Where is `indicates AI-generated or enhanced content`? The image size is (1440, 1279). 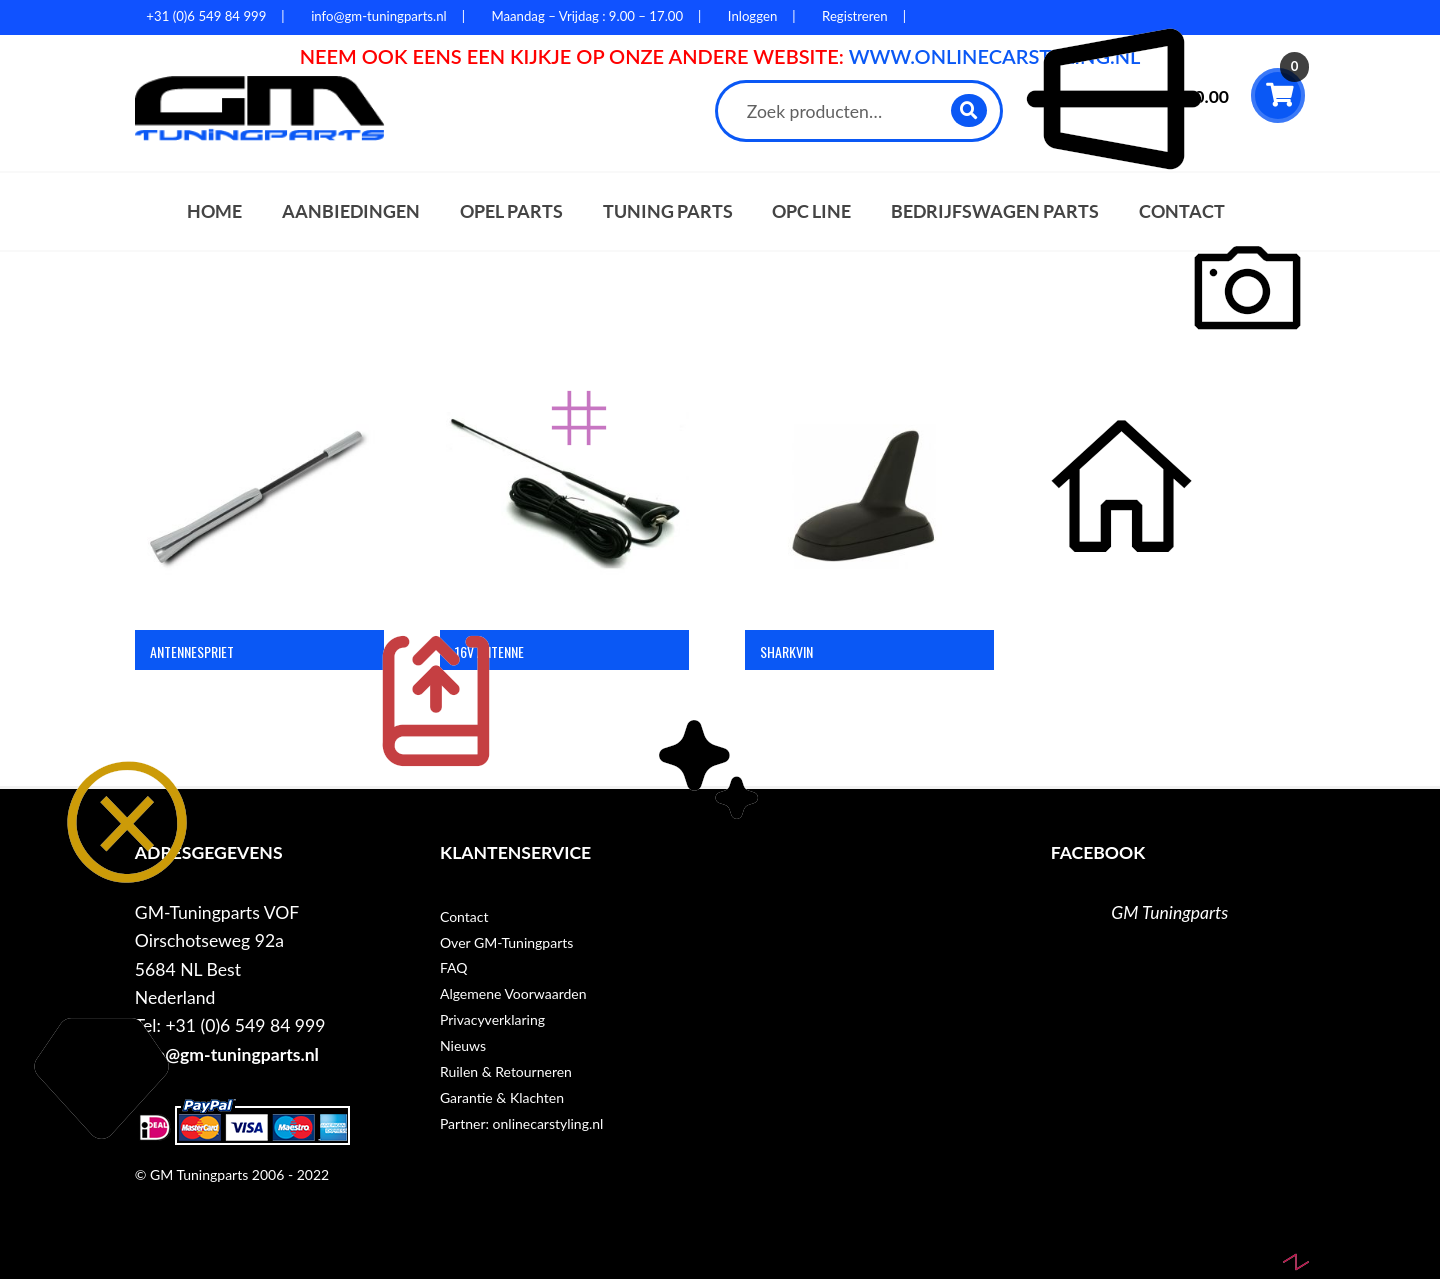 indicates AI-generated or enhanced content is located at coordinates (708, 769).